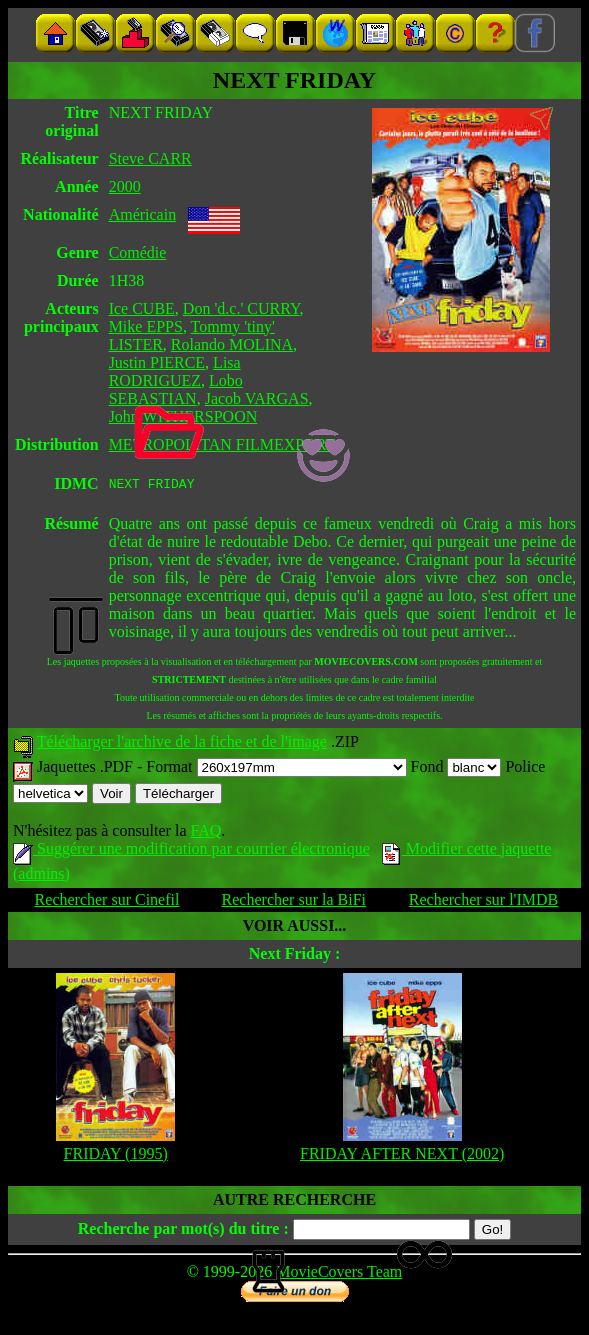 The image size is (589, 1335). I want to click on chess game or strategy-related feature, so click(268, 1271).